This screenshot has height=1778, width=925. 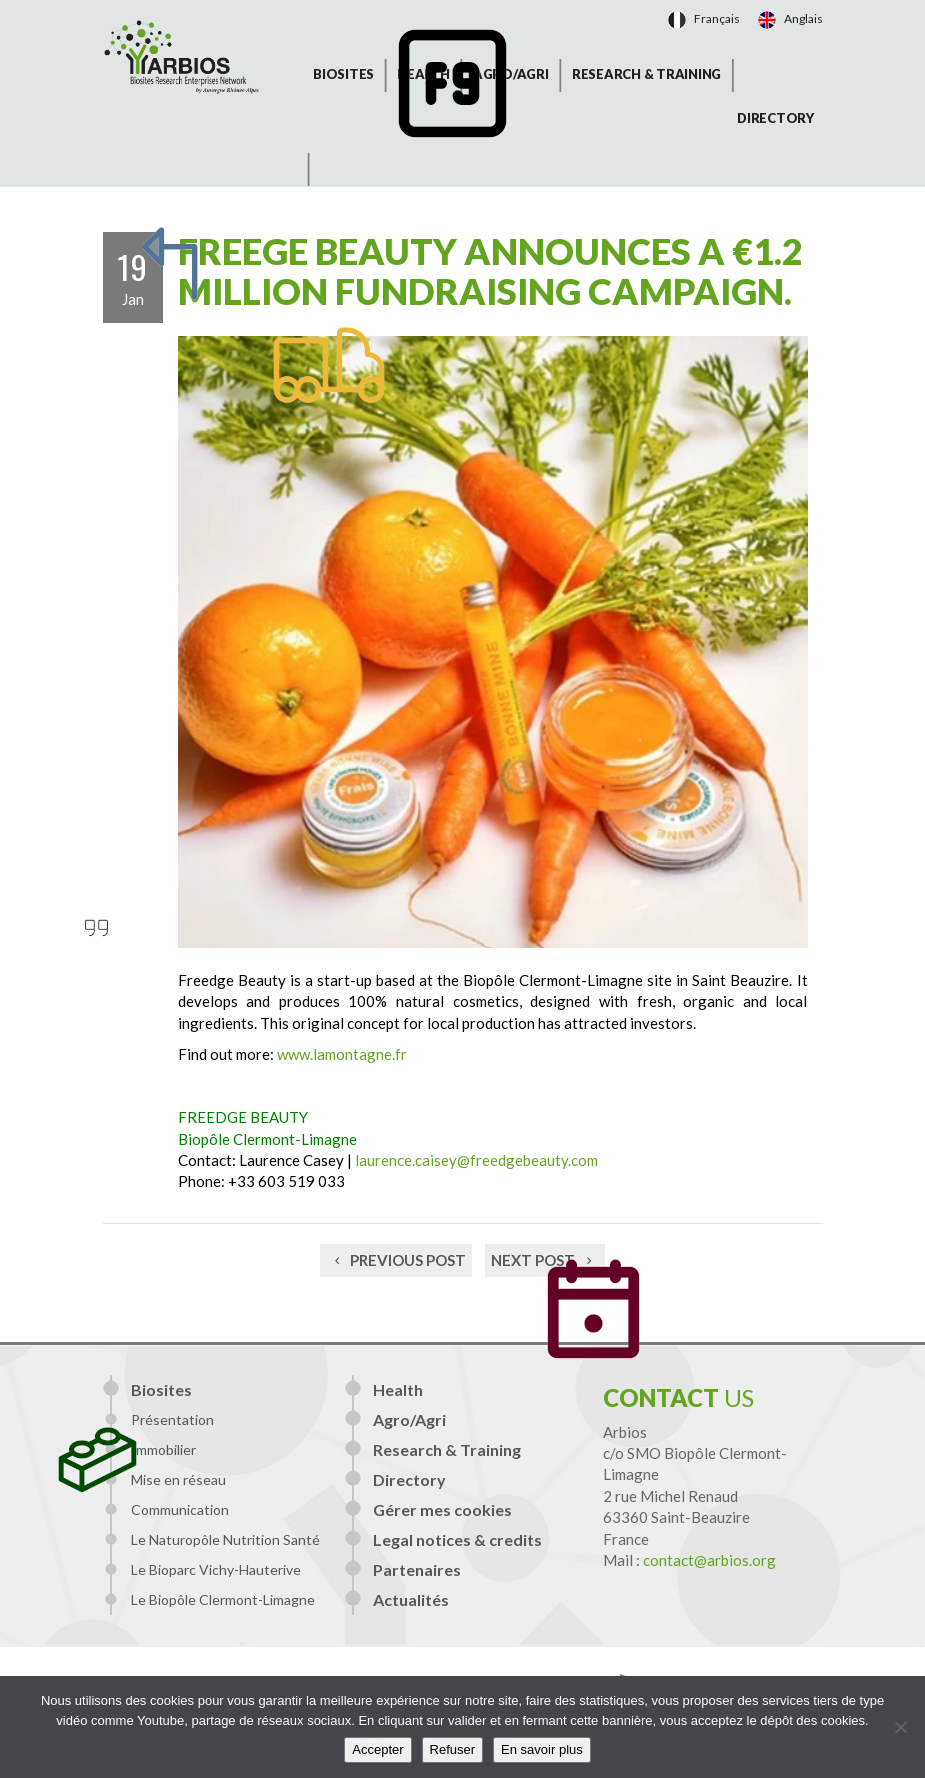 I want to click on access building or construction features, so click(x=97, y=1458).